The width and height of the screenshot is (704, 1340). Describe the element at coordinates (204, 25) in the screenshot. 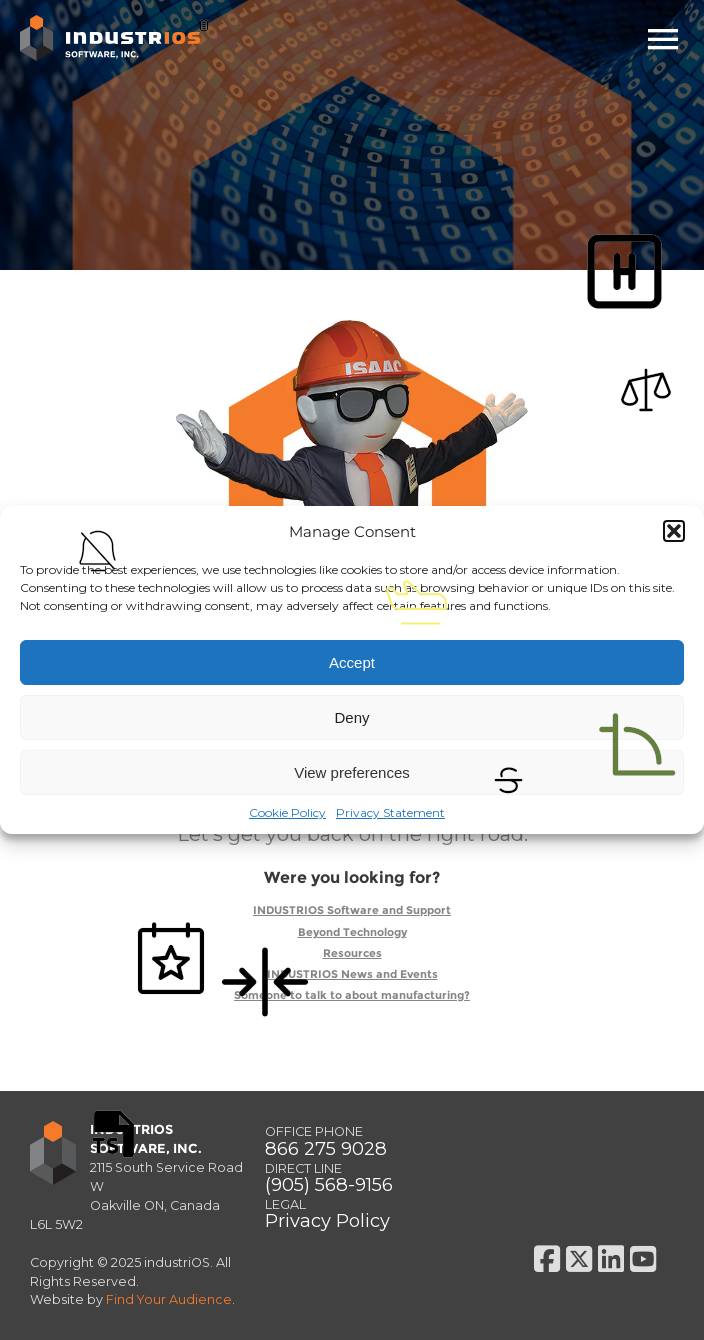

I see `indicates high battery level` at that location.